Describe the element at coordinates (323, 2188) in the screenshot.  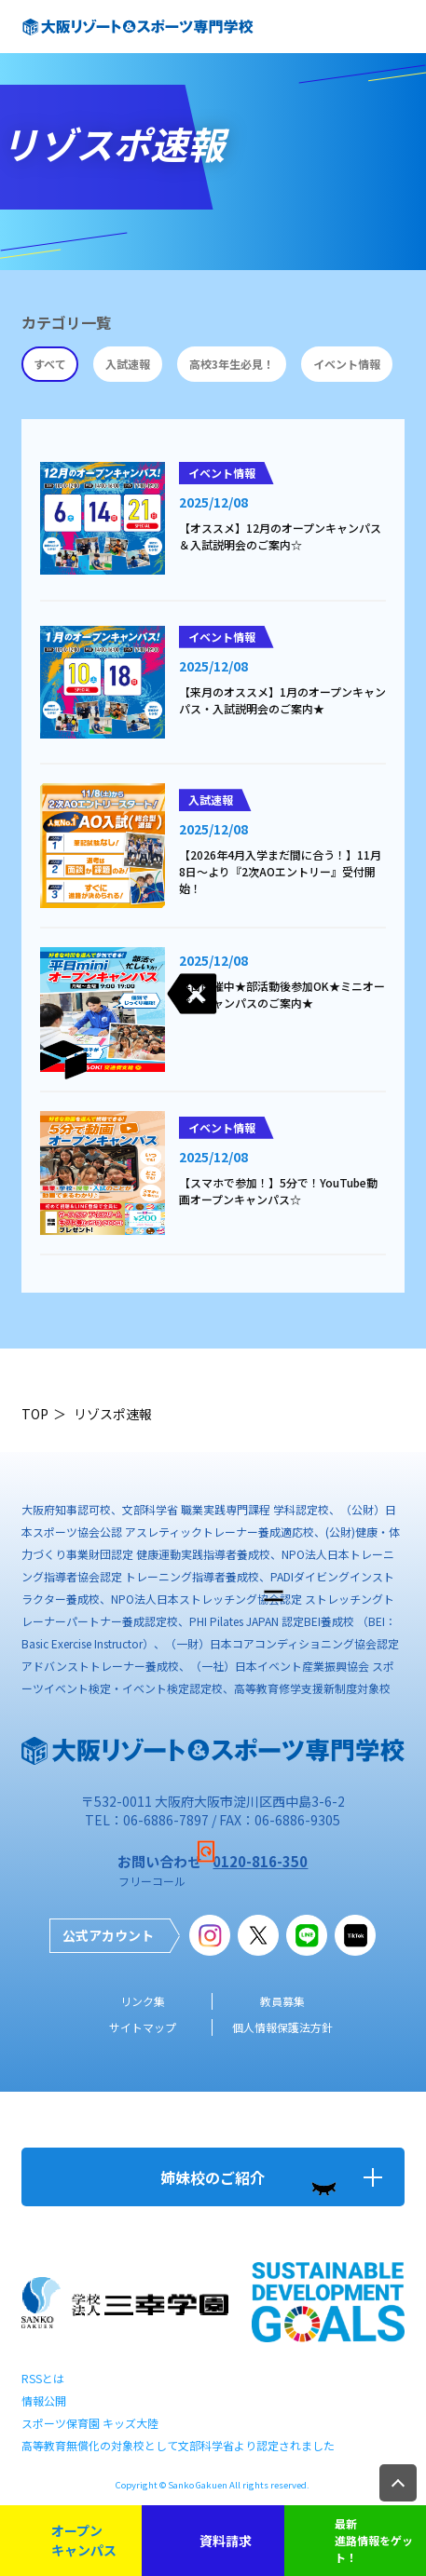
I see `hide password or sensitive content` at that location.